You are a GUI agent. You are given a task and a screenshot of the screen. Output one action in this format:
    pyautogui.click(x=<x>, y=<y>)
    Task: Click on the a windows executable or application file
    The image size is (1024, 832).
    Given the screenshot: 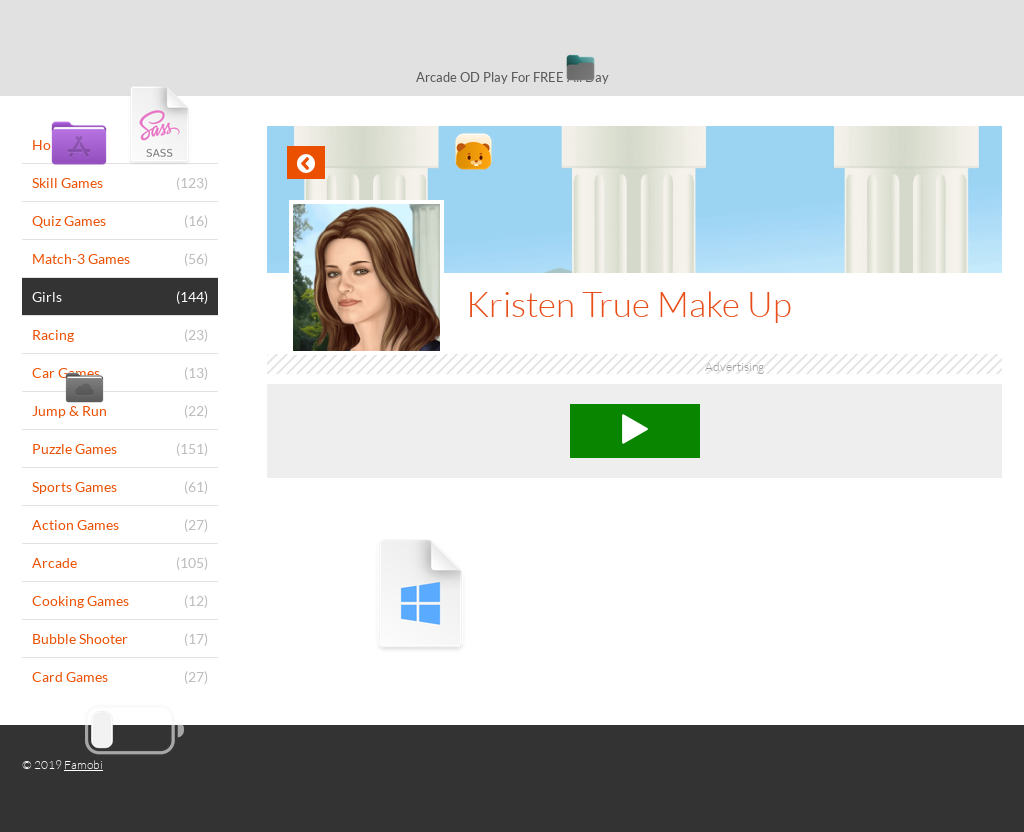 What is the action you would take?
    pyautogui.click(x=420, y=595)
    